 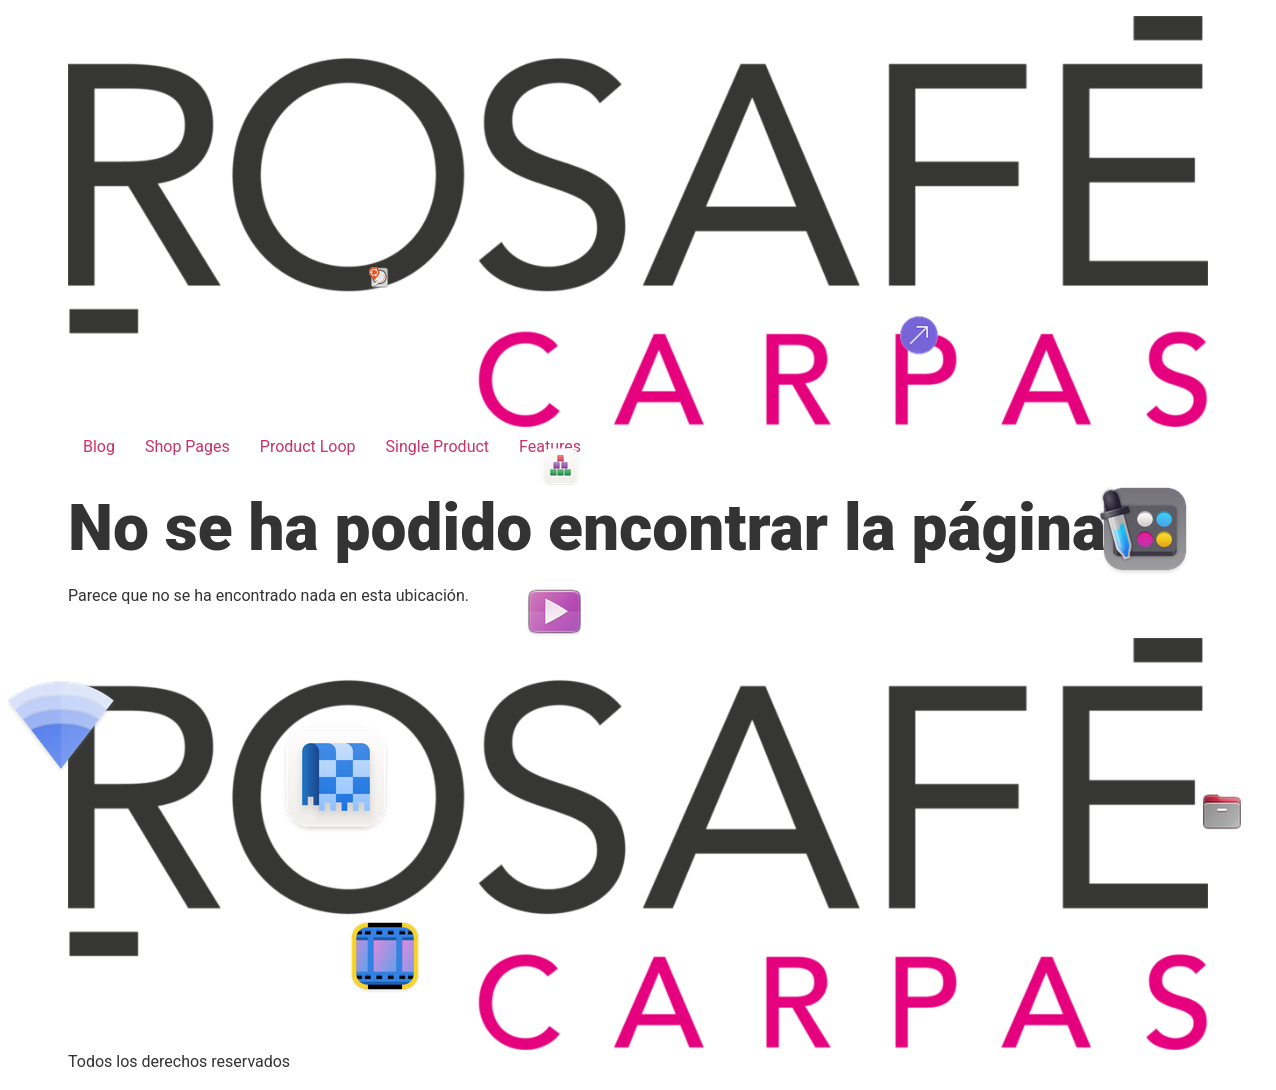 I want to click on indicates a symbolic link or shortcut to another file, so click(x=919, y=335).